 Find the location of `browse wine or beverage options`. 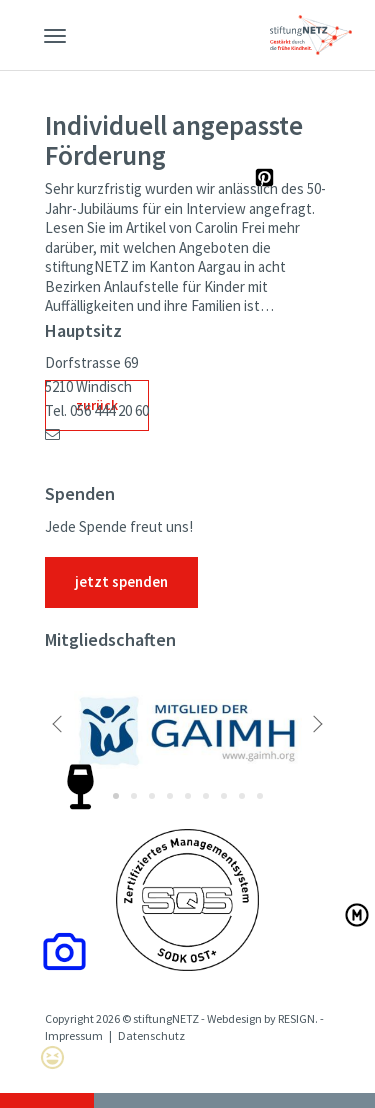

browse wine or beverage options is located at coordinates (80, 785).